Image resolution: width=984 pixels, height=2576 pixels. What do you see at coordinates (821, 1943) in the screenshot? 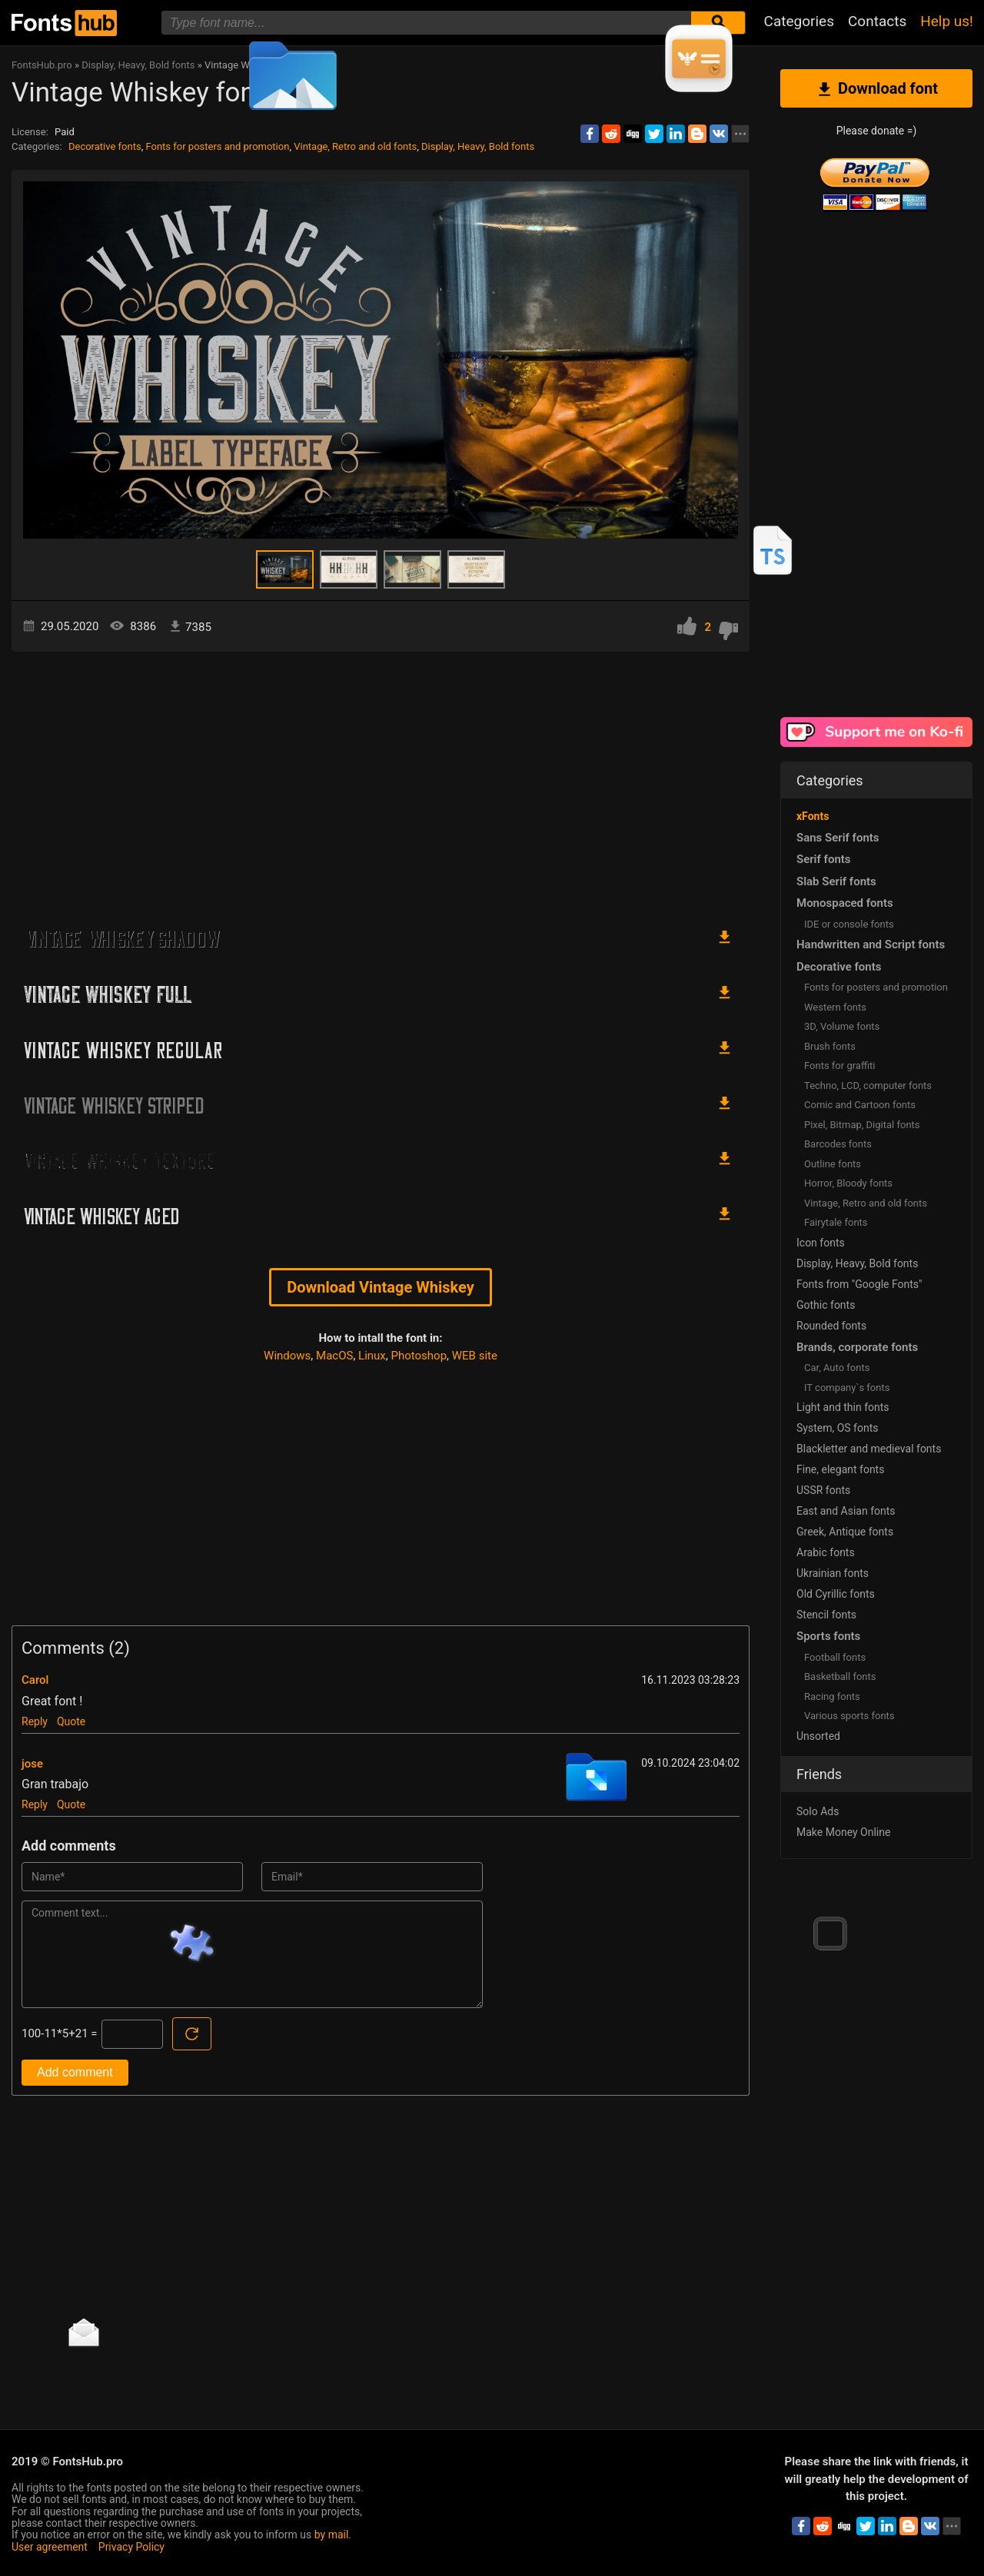
I see `empty checkbox or selection state` at bounding box center [821, 1943].